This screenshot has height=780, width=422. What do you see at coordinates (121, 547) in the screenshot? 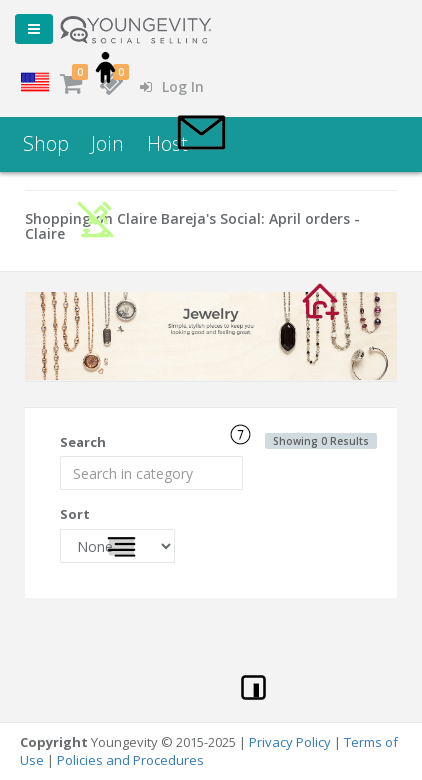
I see `align text to the right` at bounding box center [121, 547].